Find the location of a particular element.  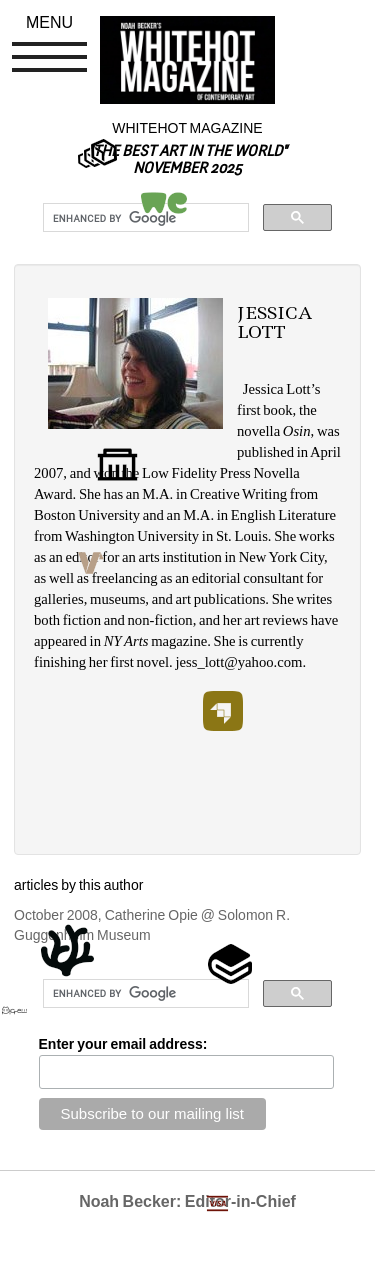

open wetransfer file sharing service is located at coordinates (164, 203).